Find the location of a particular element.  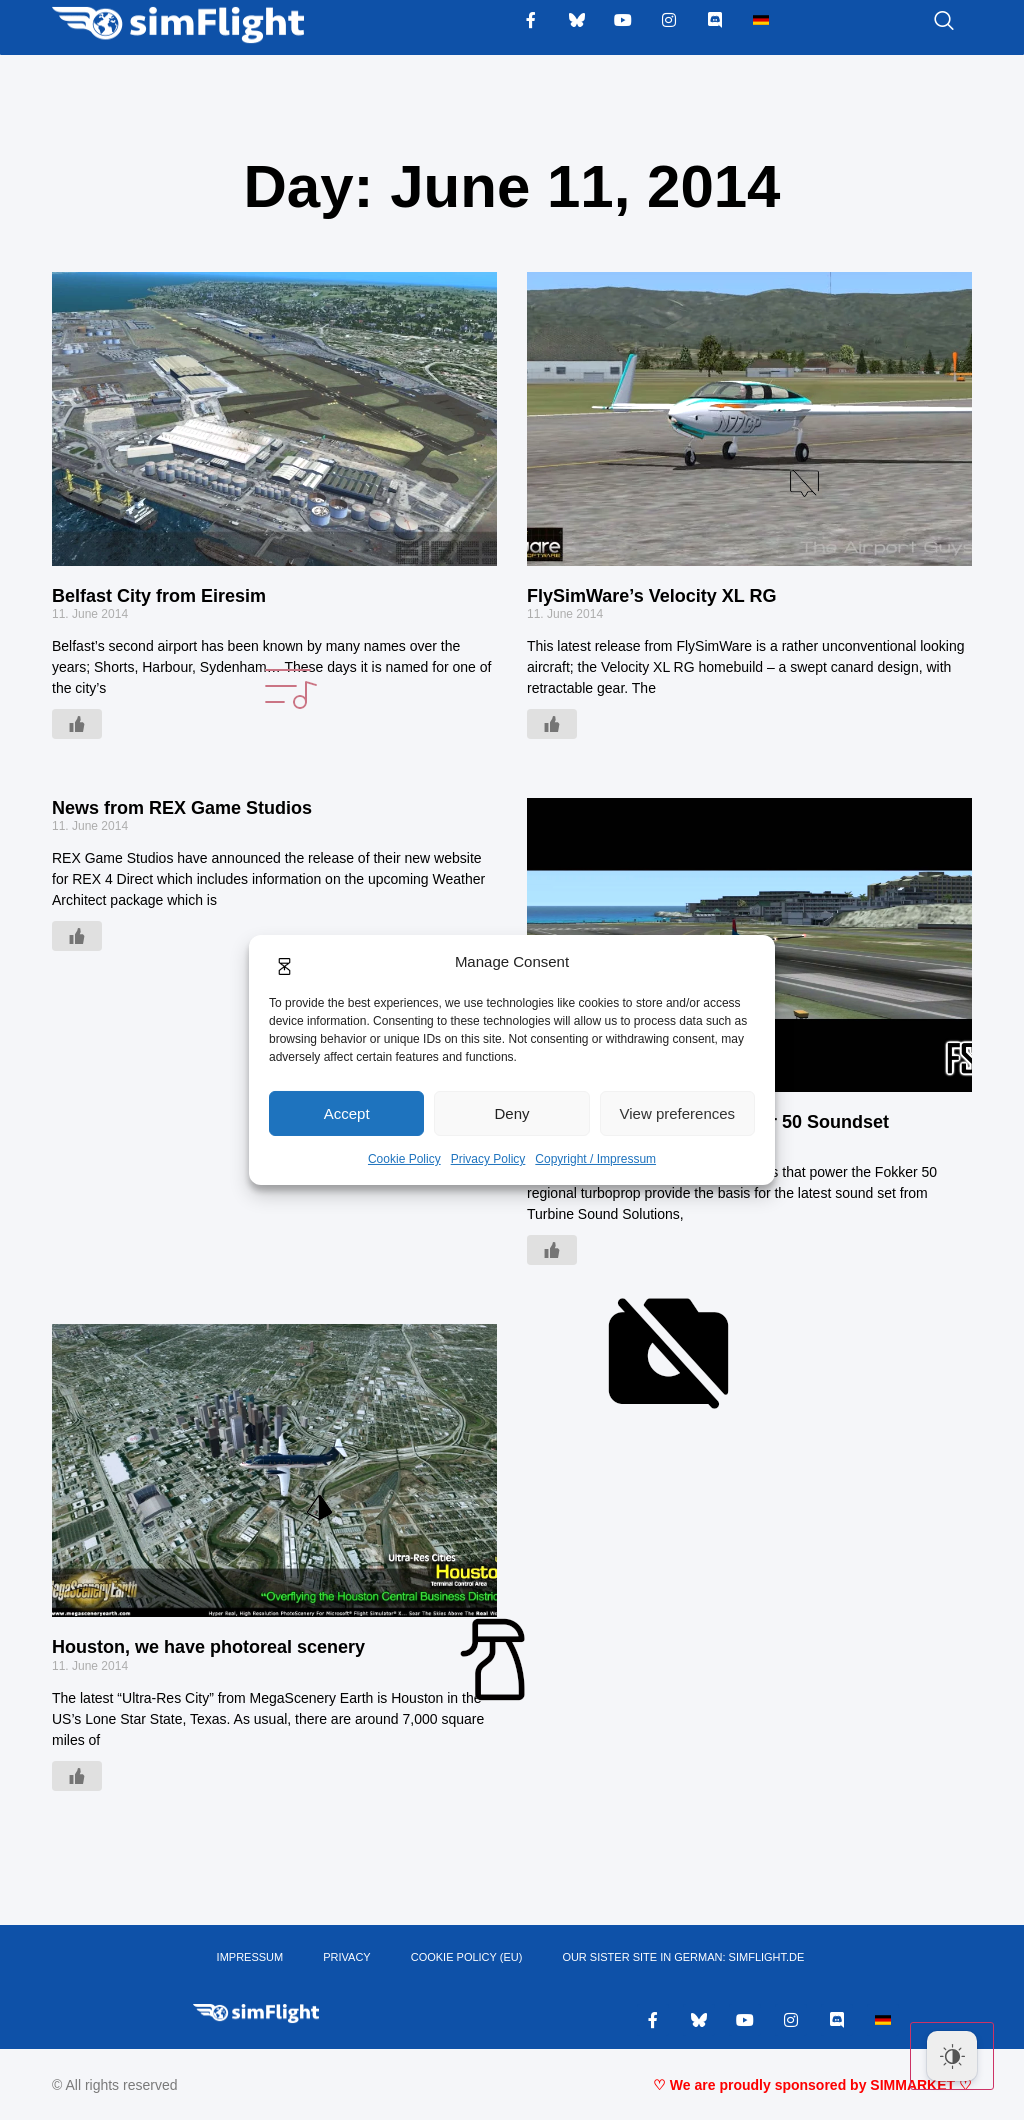

indicates a process is in progress is located at coordinates (284, 966).